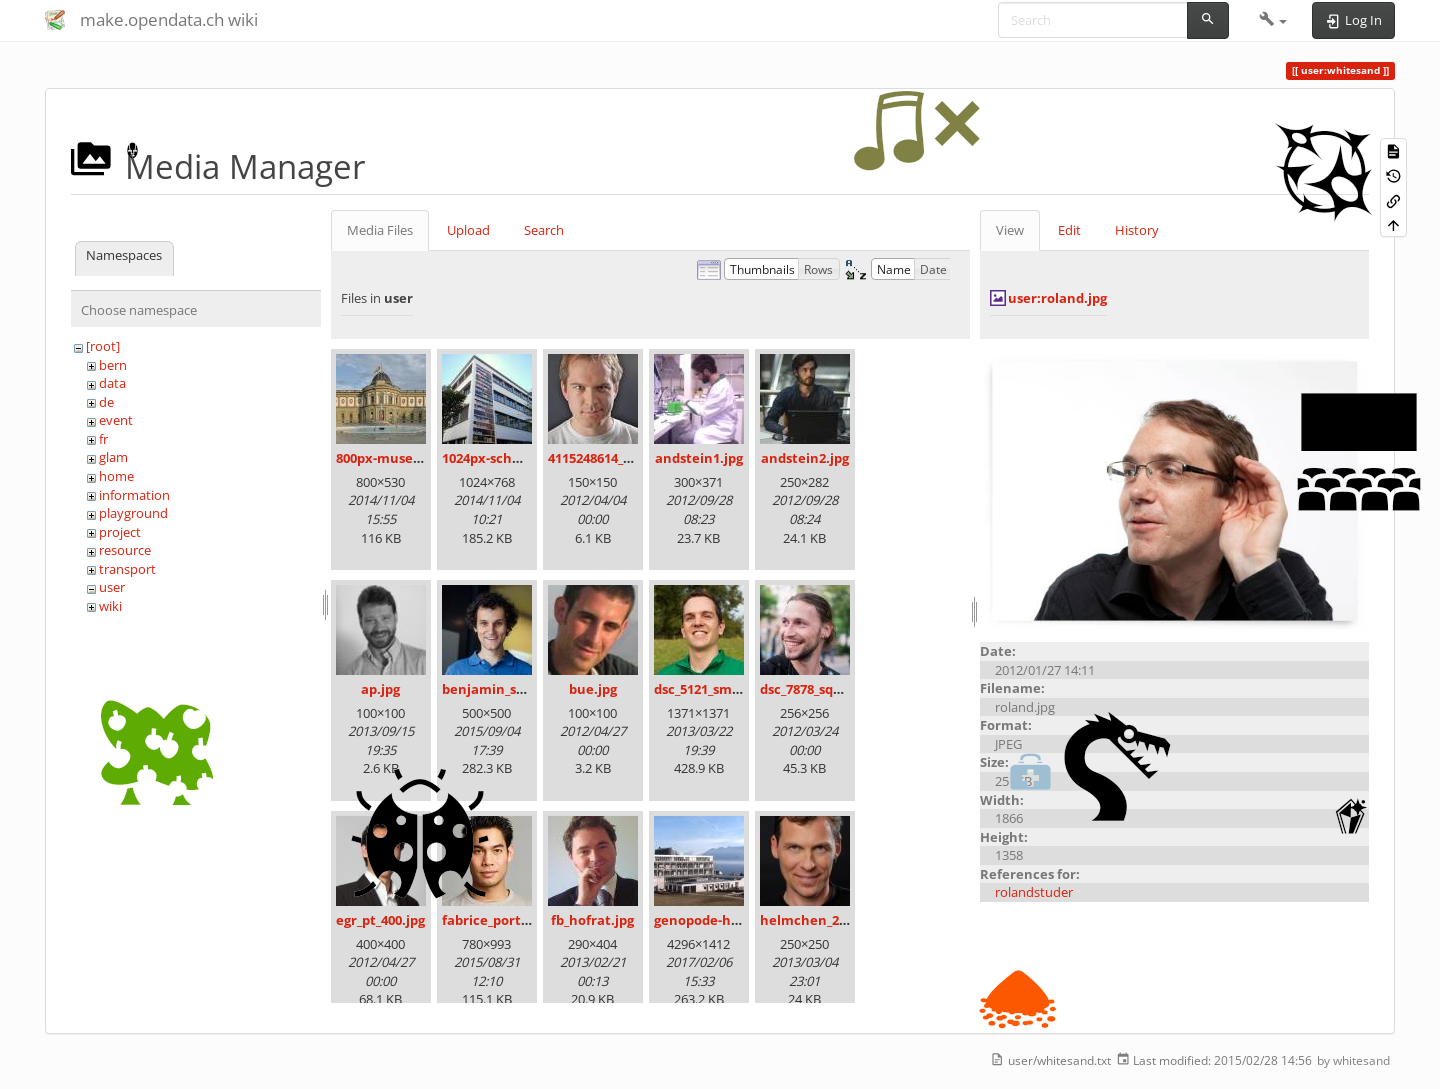 This screenshot has height=1089, width=1440. Describe the element at coordinates (157, 749) in the screenshot. I see `collect or harvest berries` at that location.